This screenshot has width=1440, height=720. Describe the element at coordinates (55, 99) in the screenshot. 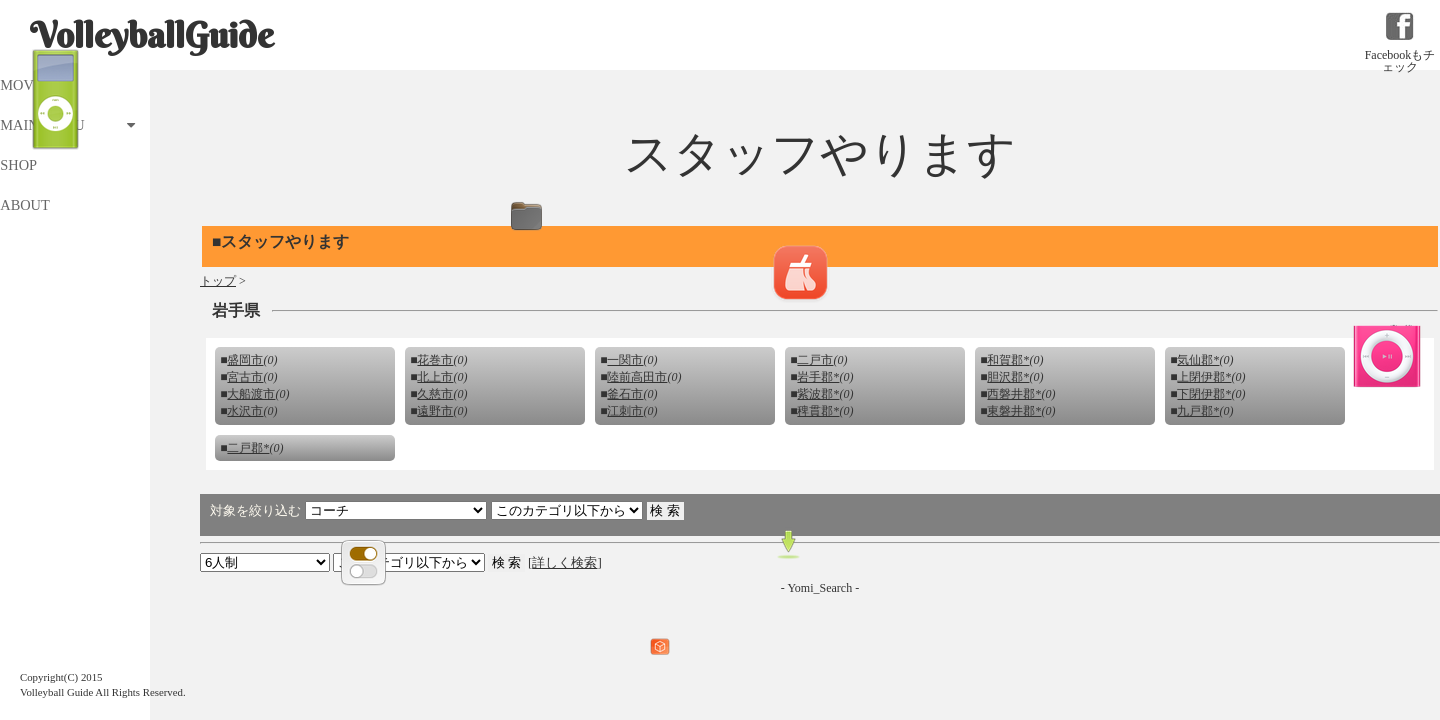

I see `iPod nano device in green color` at that location.